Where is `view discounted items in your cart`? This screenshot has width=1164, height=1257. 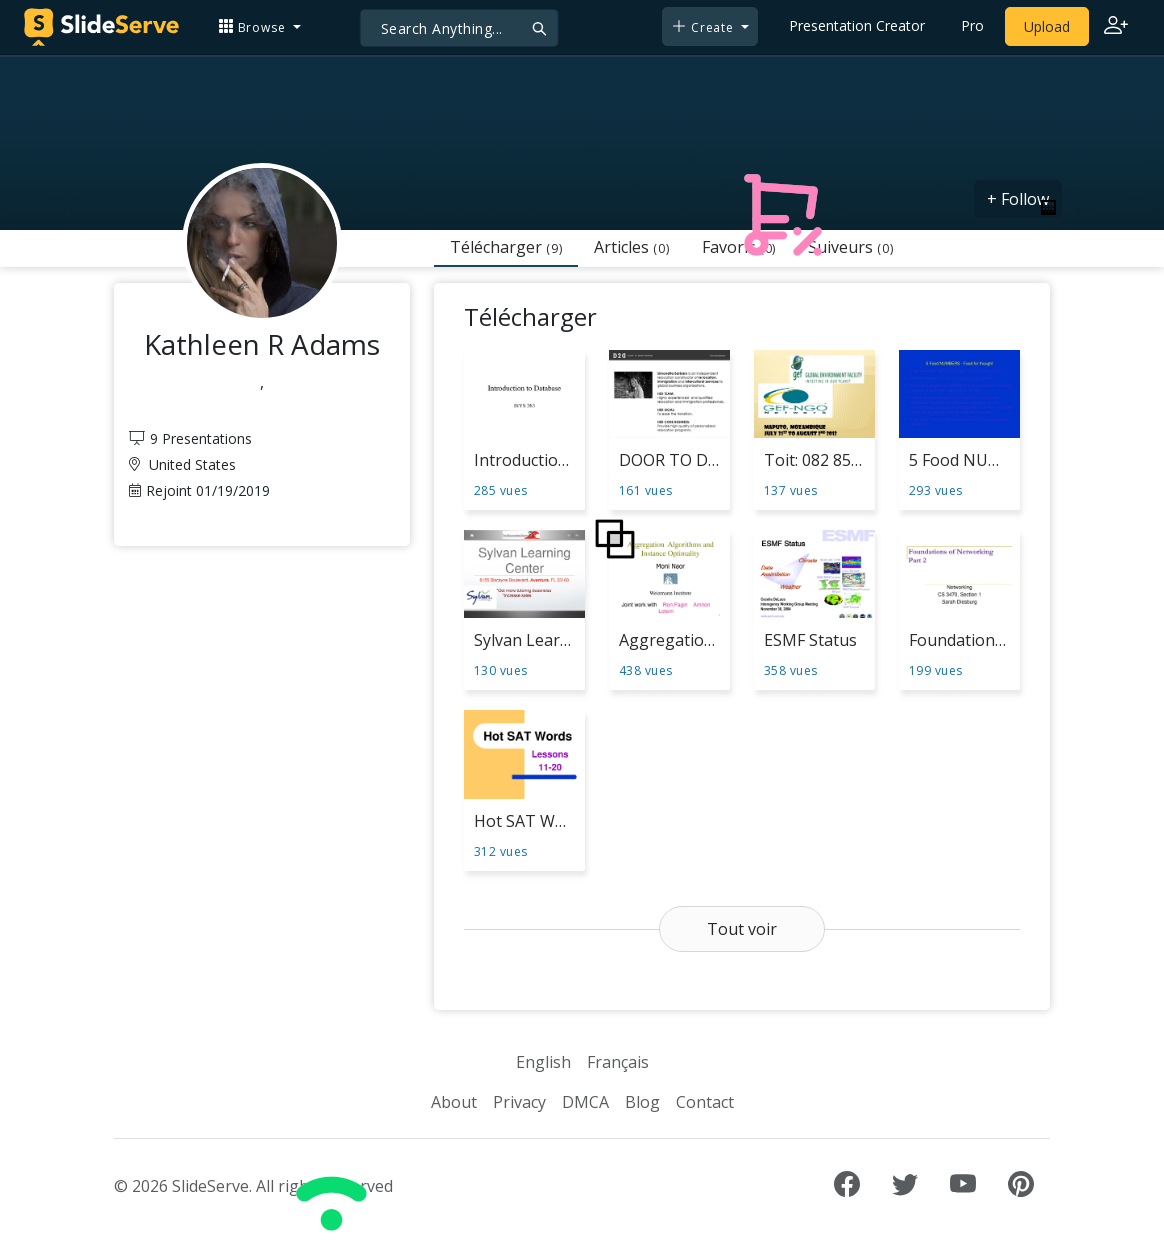
view discounted items in your cart is located at coordinates (781, 215).